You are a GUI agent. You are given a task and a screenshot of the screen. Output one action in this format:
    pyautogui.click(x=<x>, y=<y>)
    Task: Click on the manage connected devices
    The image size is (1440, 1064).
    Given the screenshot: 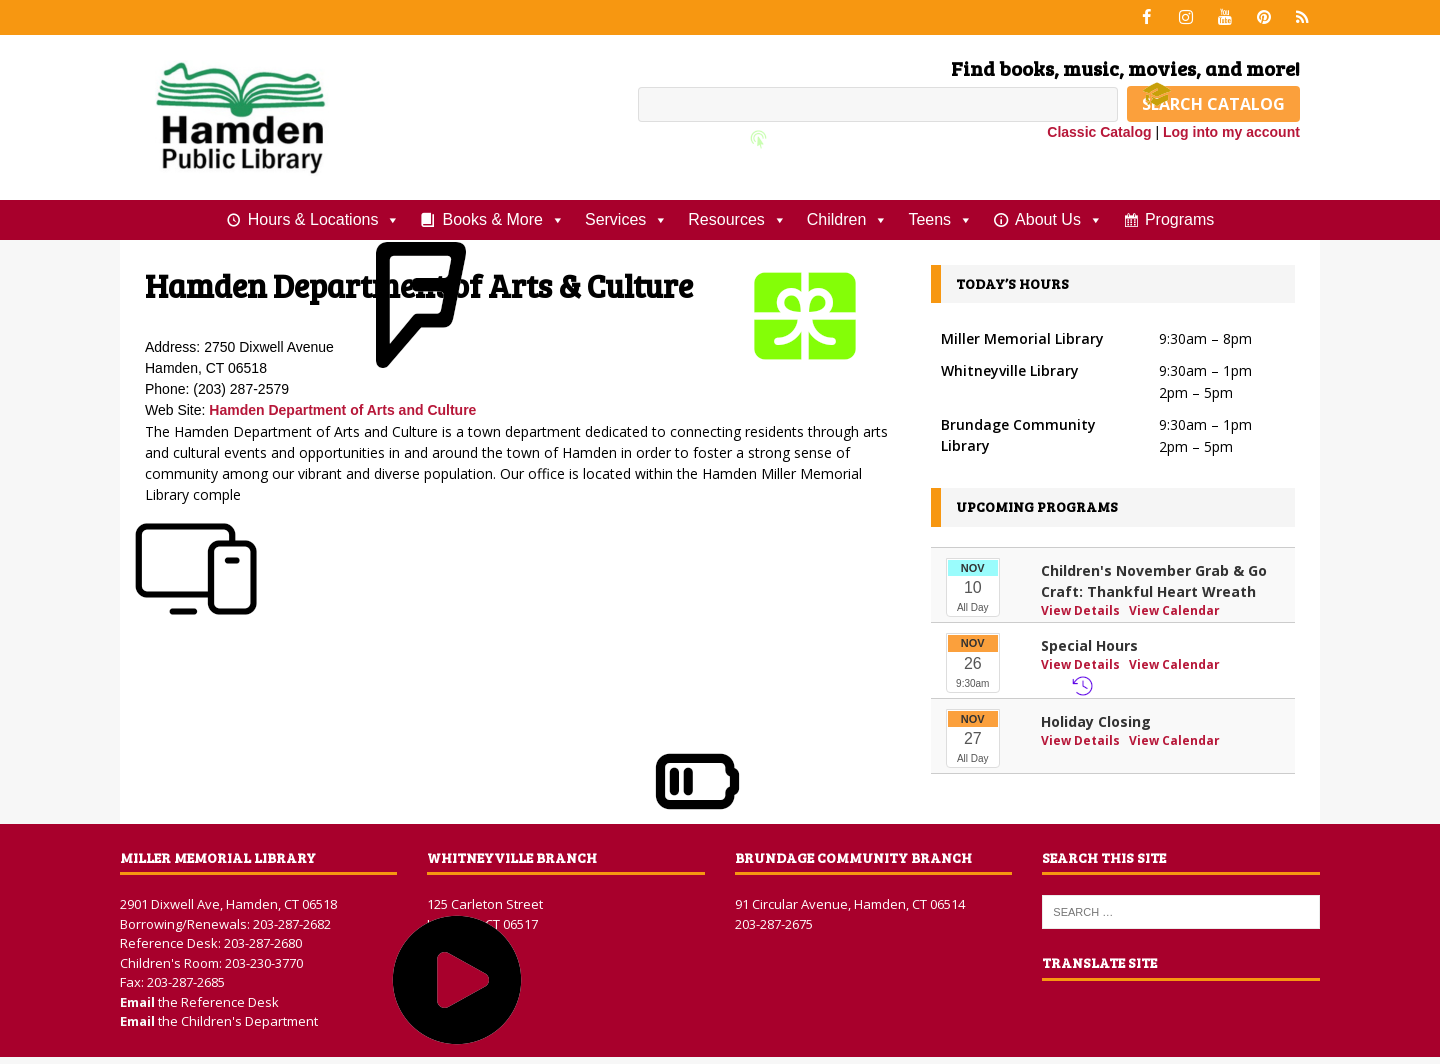 What is the action you would take?
    pyautogui.click(x=194, y=569)
    